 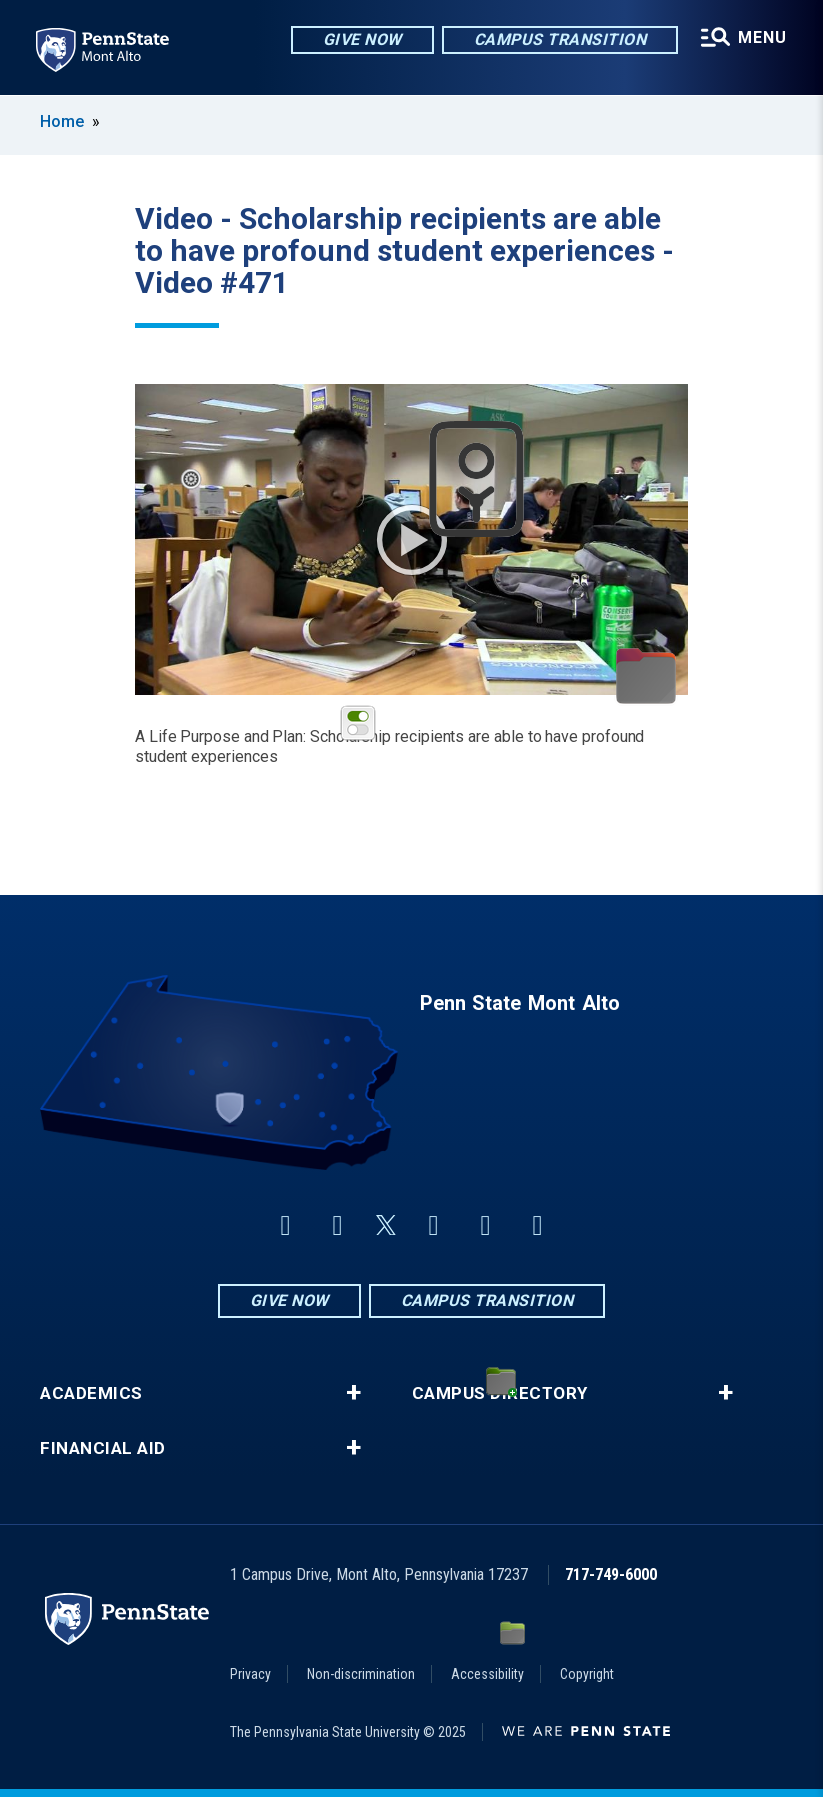 What do you see at coordinates (646, 676) in the screenshot?
I see `open file folder` at bounding box center [646, 676].